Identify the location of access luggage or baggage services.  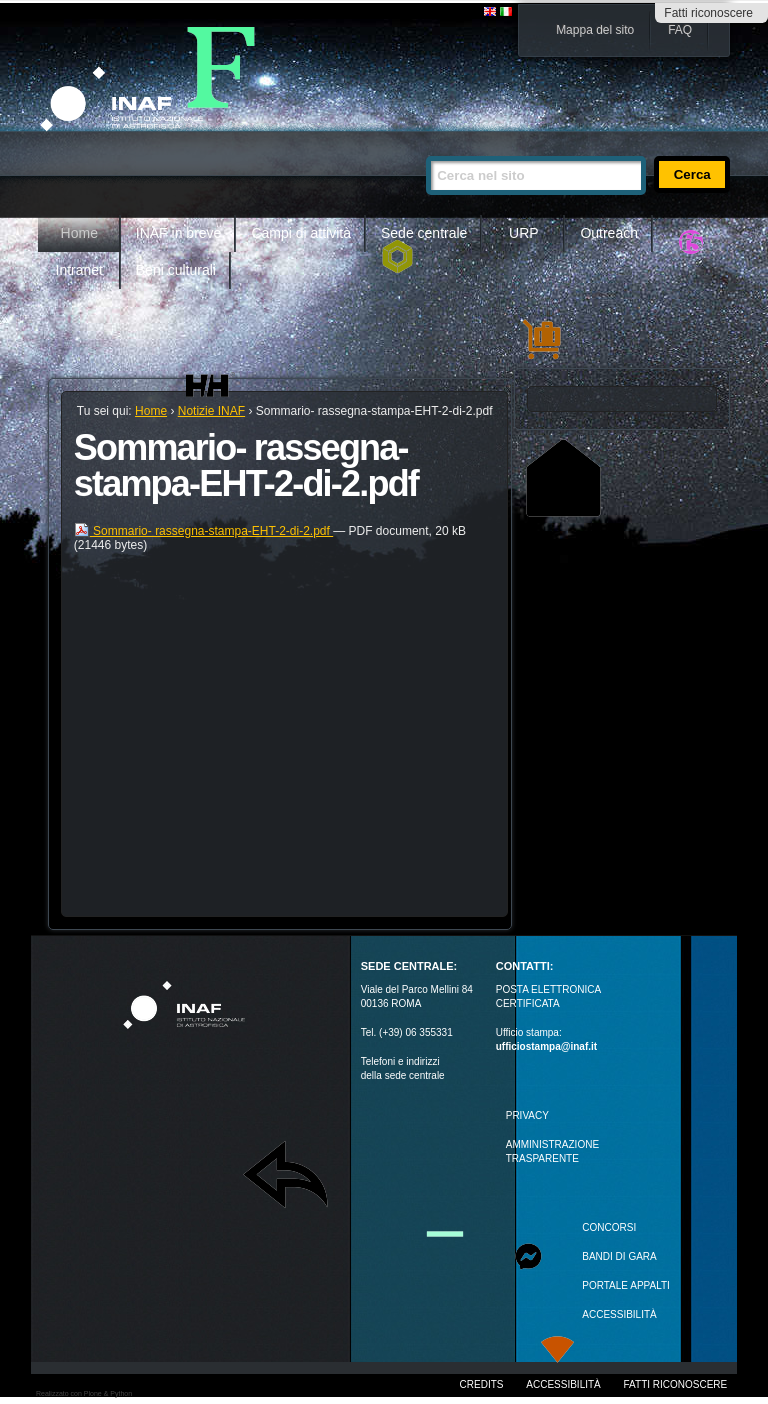
(543, 338).